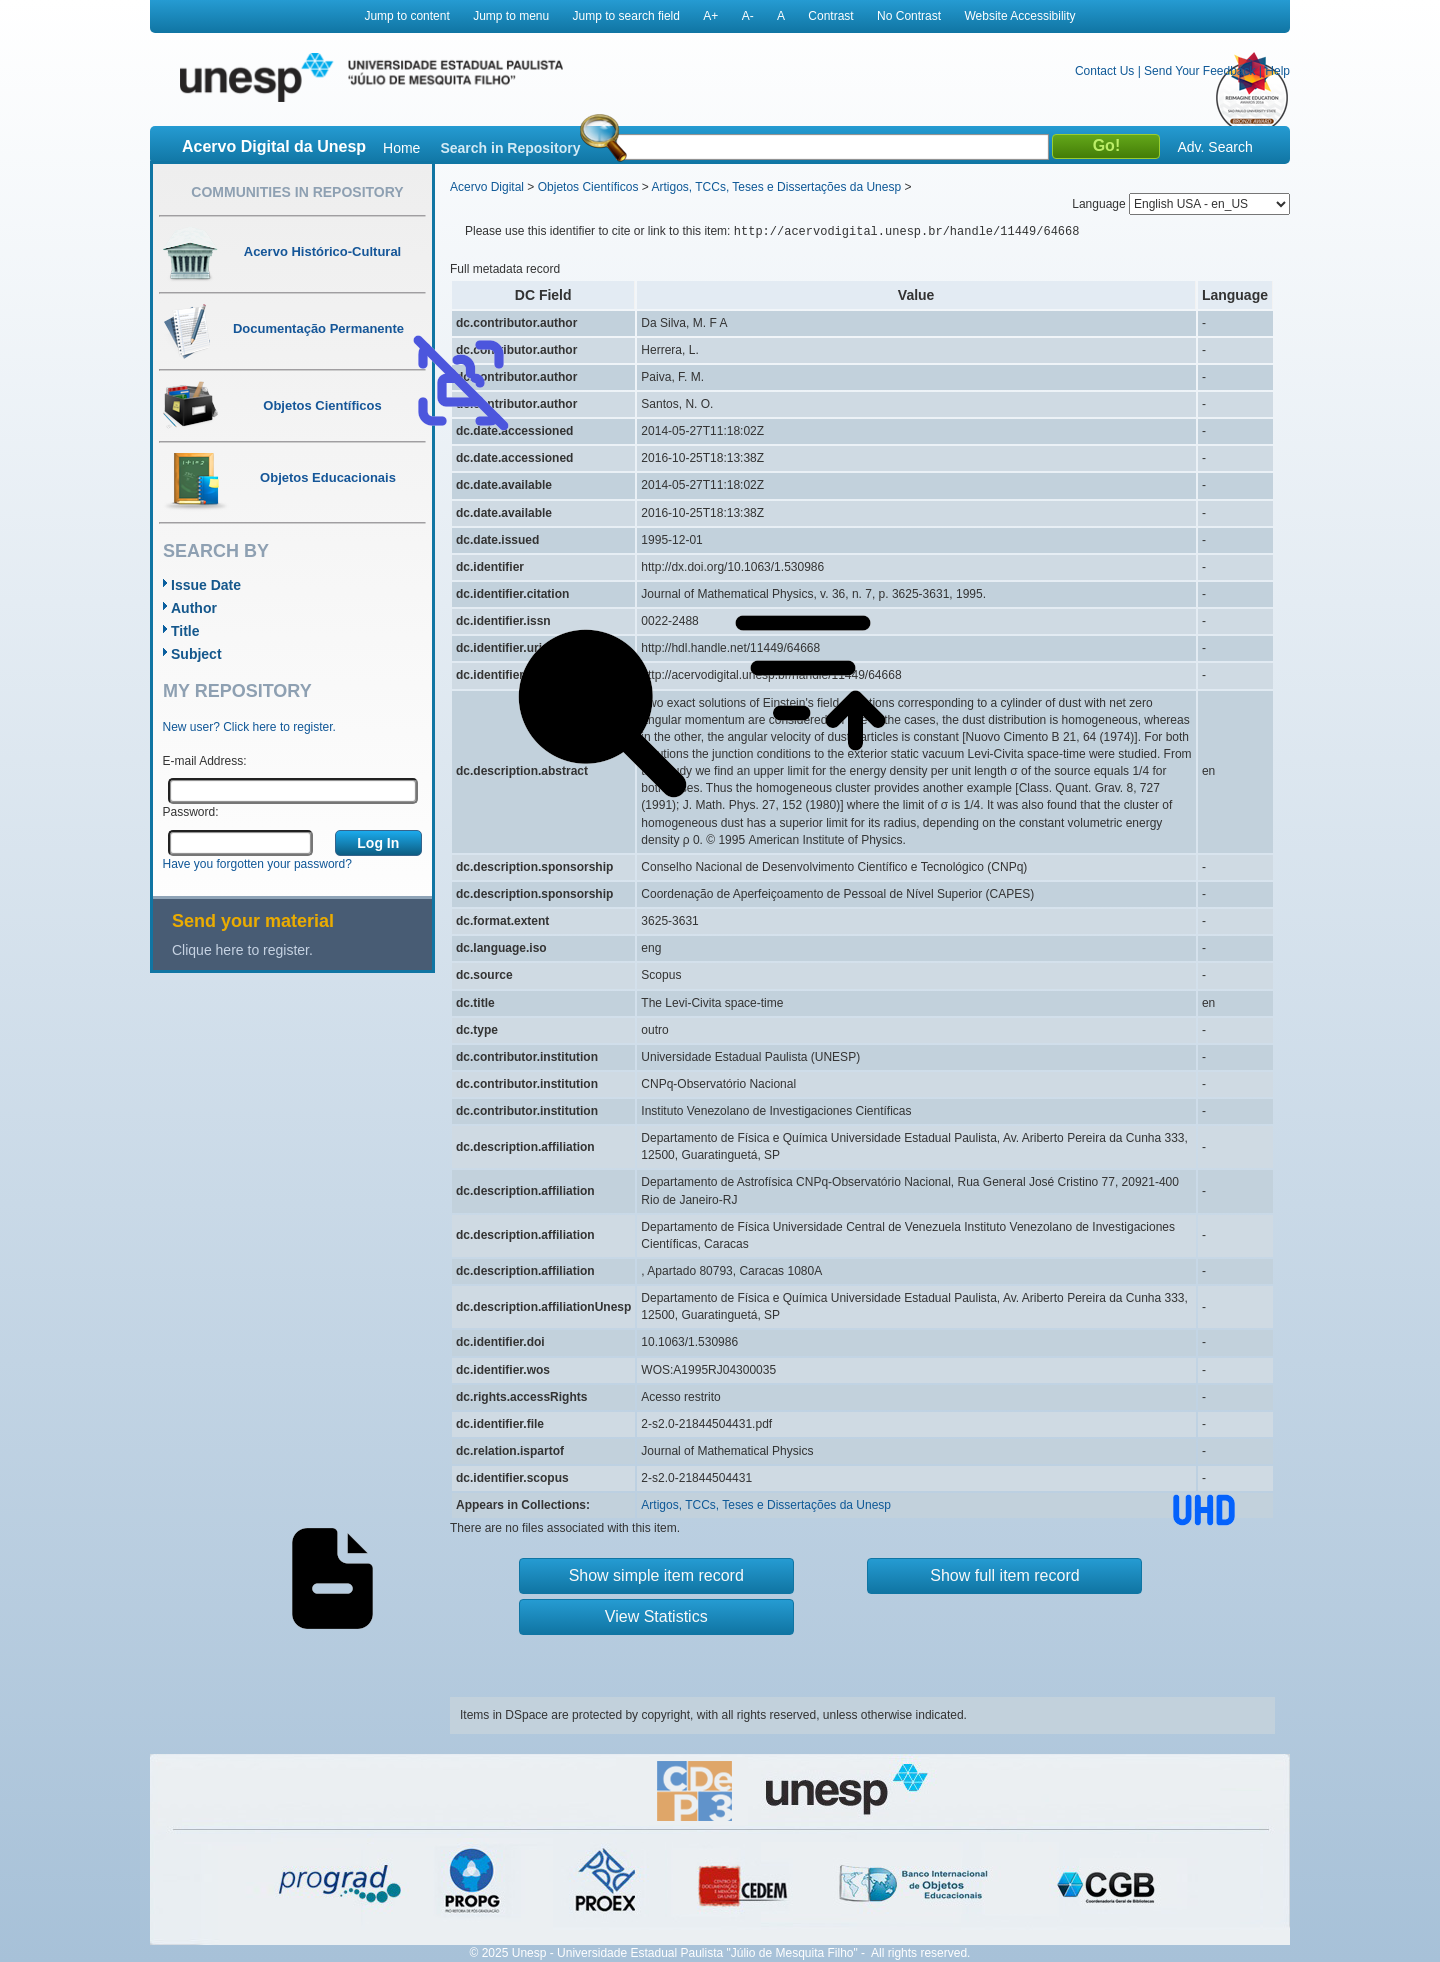 This screenshot has height=1962, width=1440. What do you see at coordinates (461, 383) in the screenshot?
I see `access control disabled` at bounding box center [461, 383].